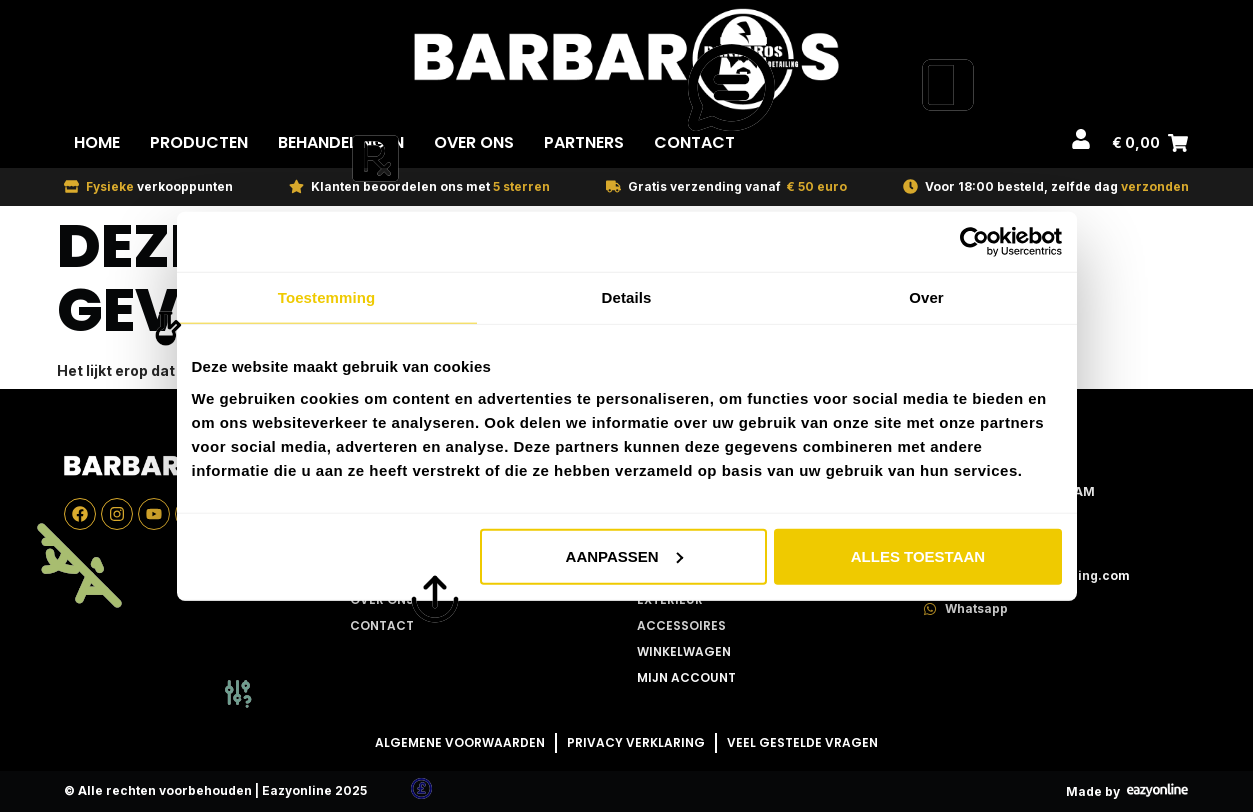 This screenshot has height=812, width=1253. What do you see at coordinates (731, 87) in the screenshot?
I see `open chat or messaging` at bounding box center [731, 87].